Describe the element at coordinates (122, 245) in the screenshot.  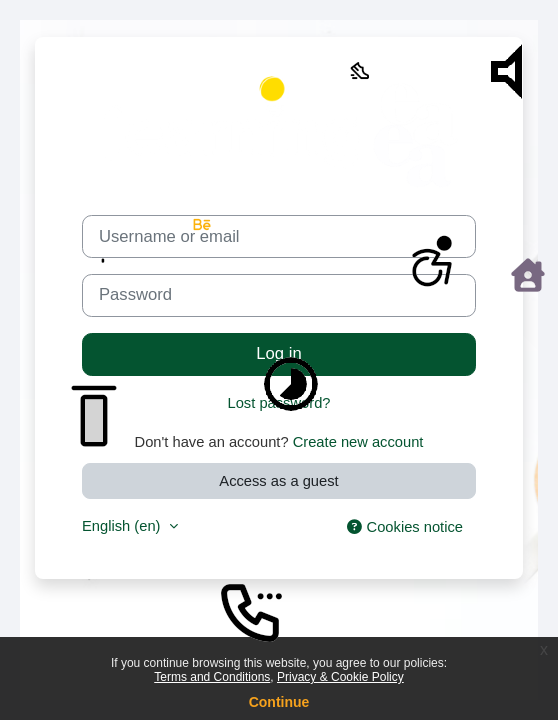
I see `indicates no cellular signal available` at that location.